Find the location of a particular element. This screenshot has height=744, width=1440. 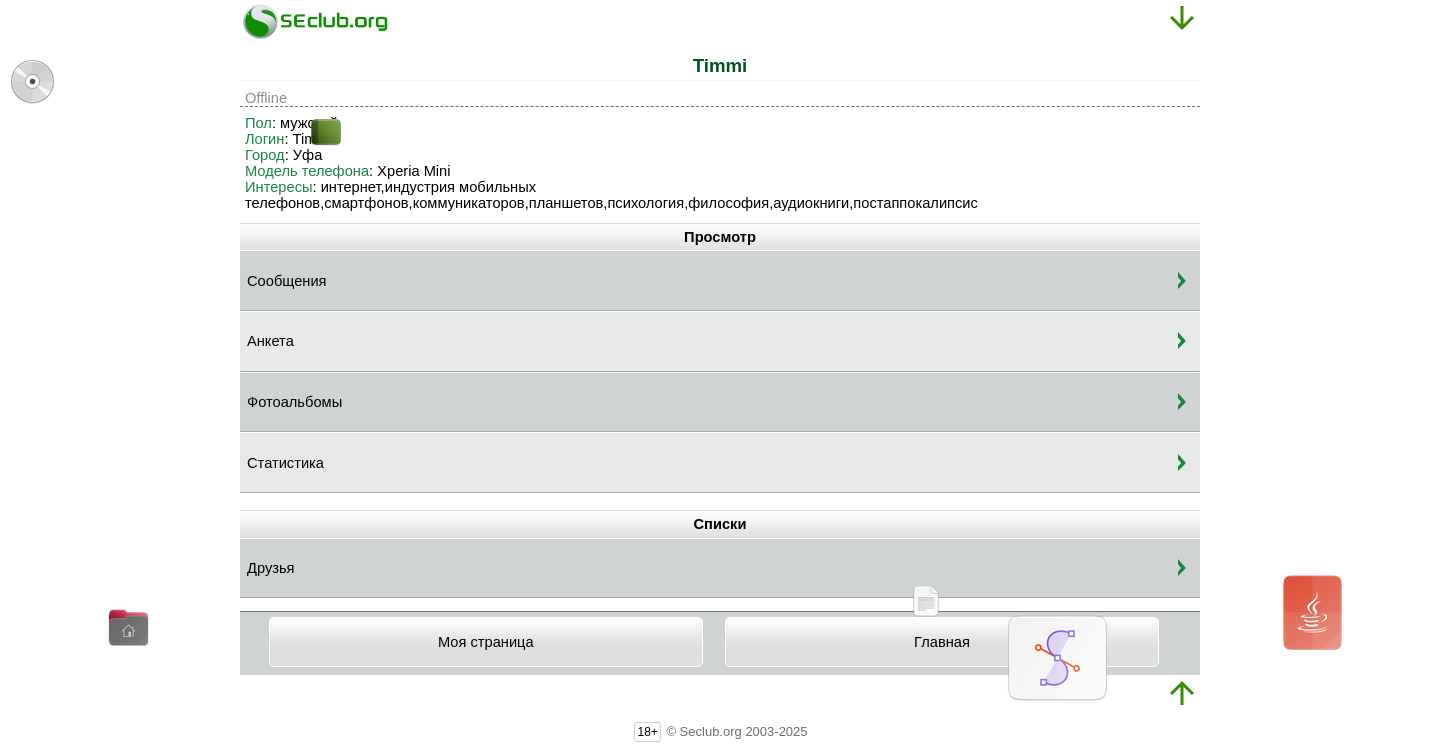

access cd/dvd drive is located at coordinates (32, 81).